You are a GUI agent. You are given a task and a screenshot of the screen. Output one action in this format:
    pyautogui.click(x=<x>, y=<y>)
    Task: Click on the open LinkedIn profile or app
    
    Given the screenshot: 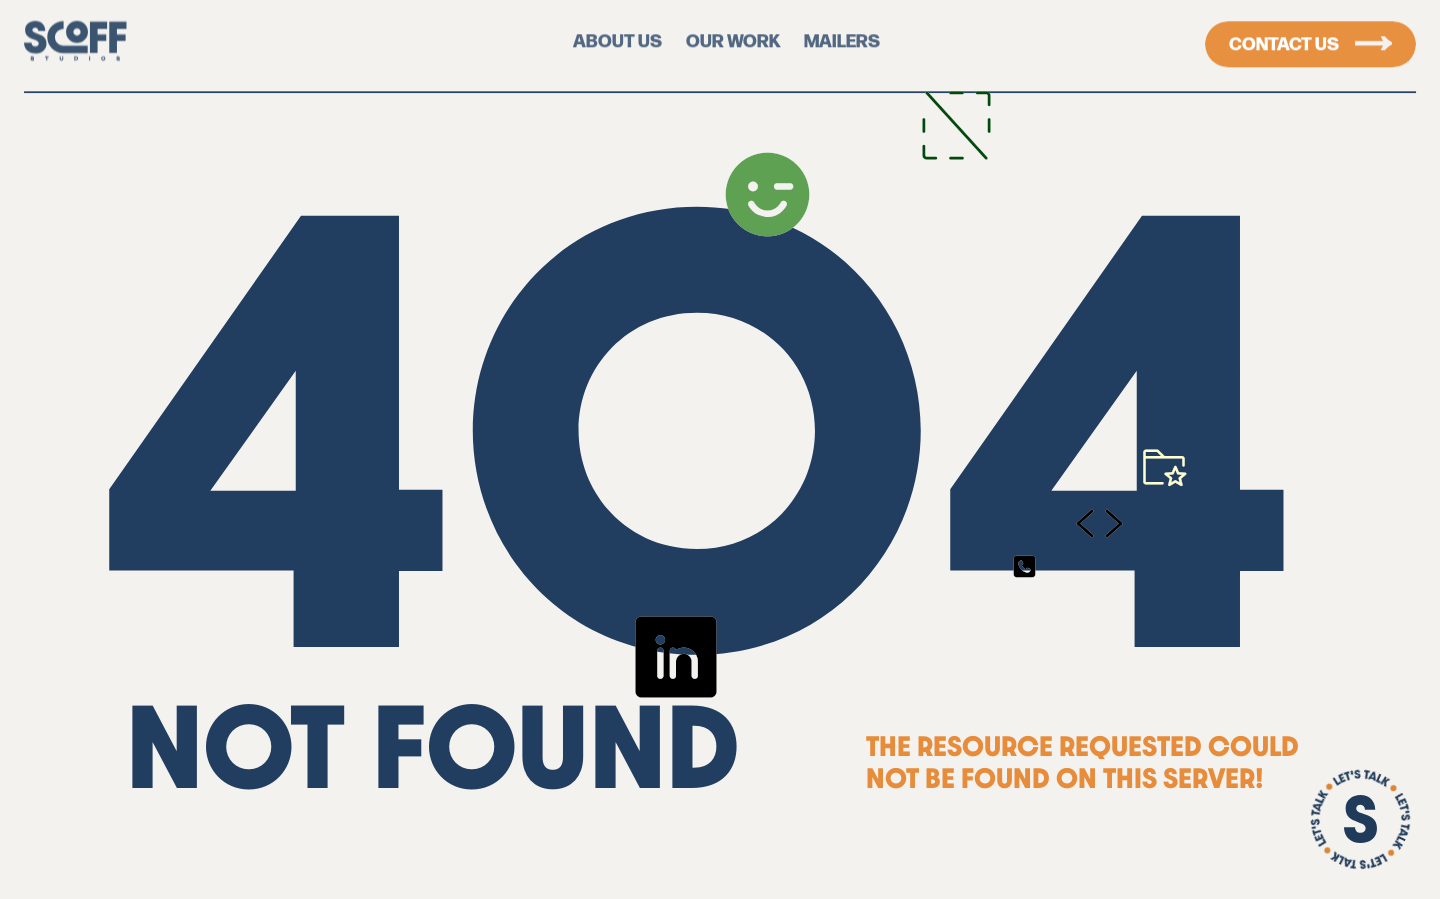 What is the action you would take?
    pyautogui.click(x=676, y=657)
    